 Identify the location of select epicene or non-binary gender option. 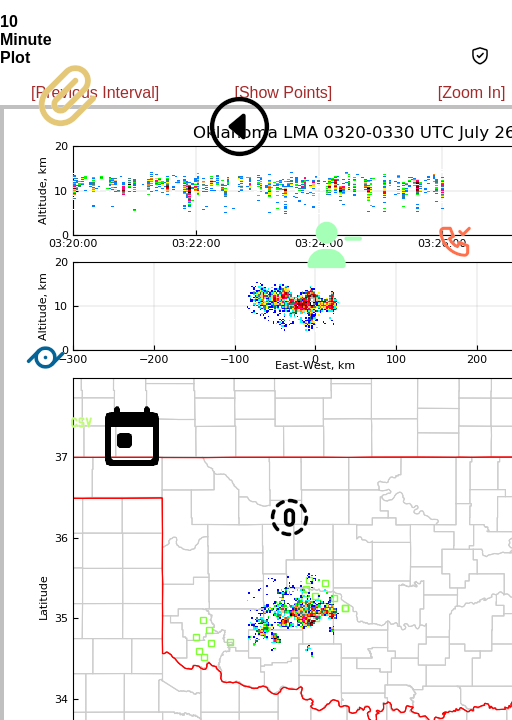
(45, 357).